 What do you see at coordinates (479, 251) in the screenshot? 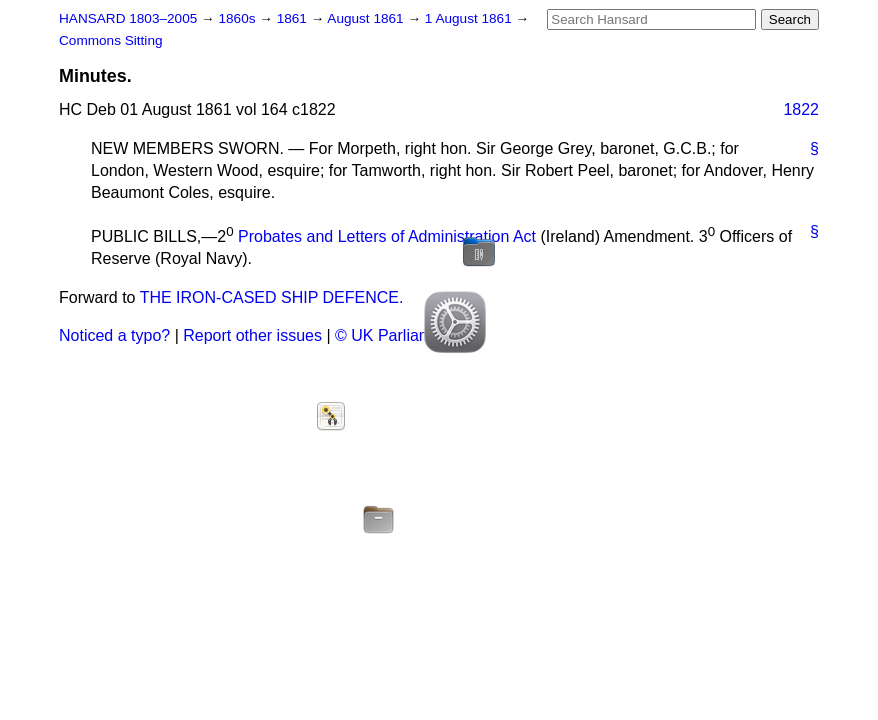
I see `open templates folder` at bounding box center [479, 251].